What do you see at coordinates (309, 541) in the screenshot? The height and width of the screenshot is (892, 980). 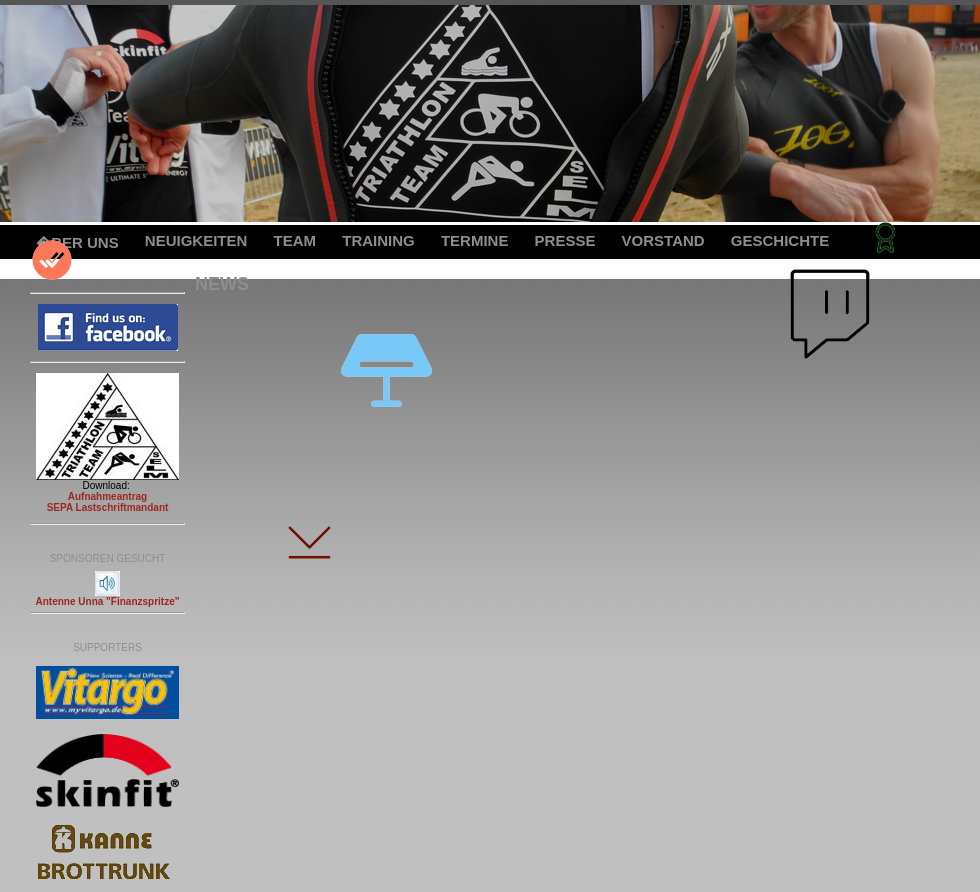 I see `collapse content or section` at bounding box center [309, 541].